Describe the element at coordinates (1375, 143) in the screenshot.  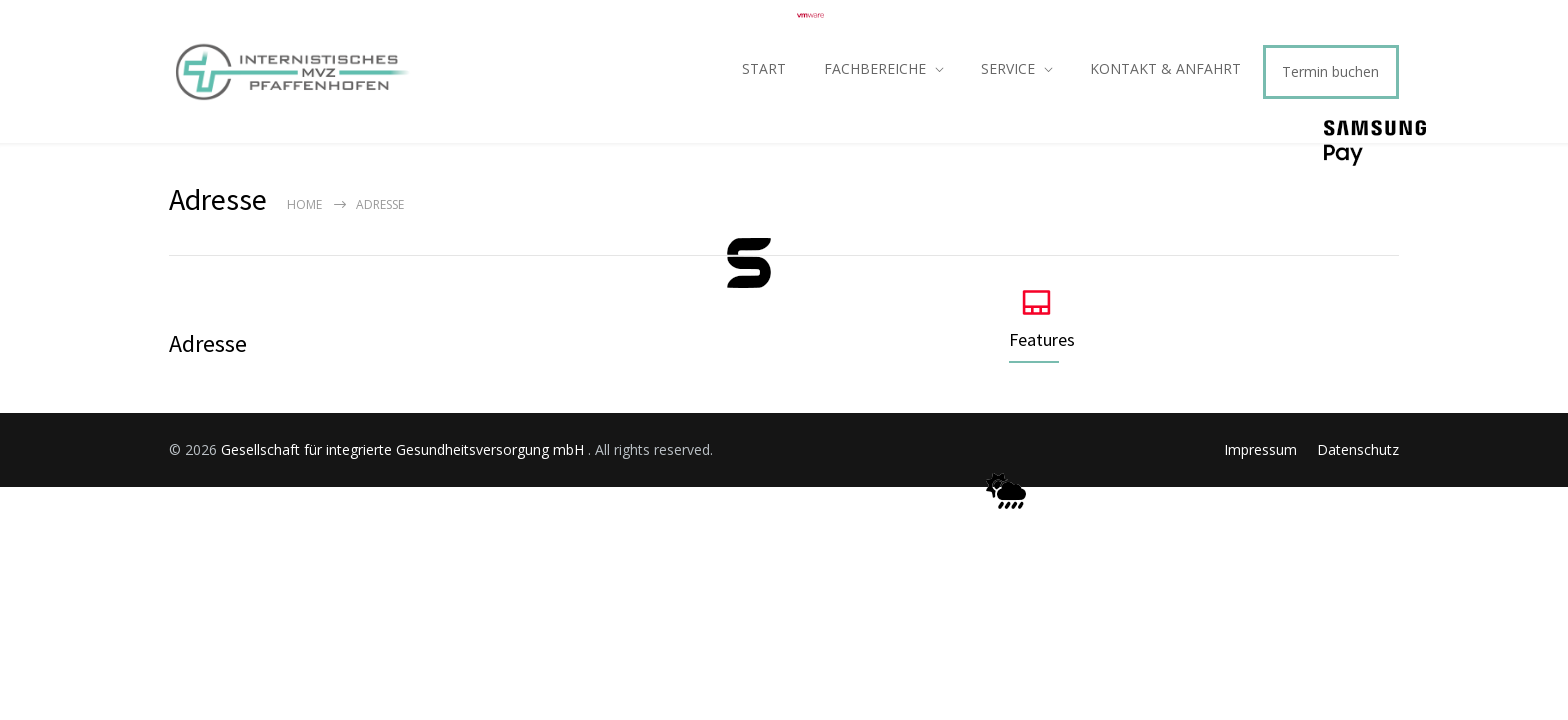
I see `pay with samsung pay` at that location.